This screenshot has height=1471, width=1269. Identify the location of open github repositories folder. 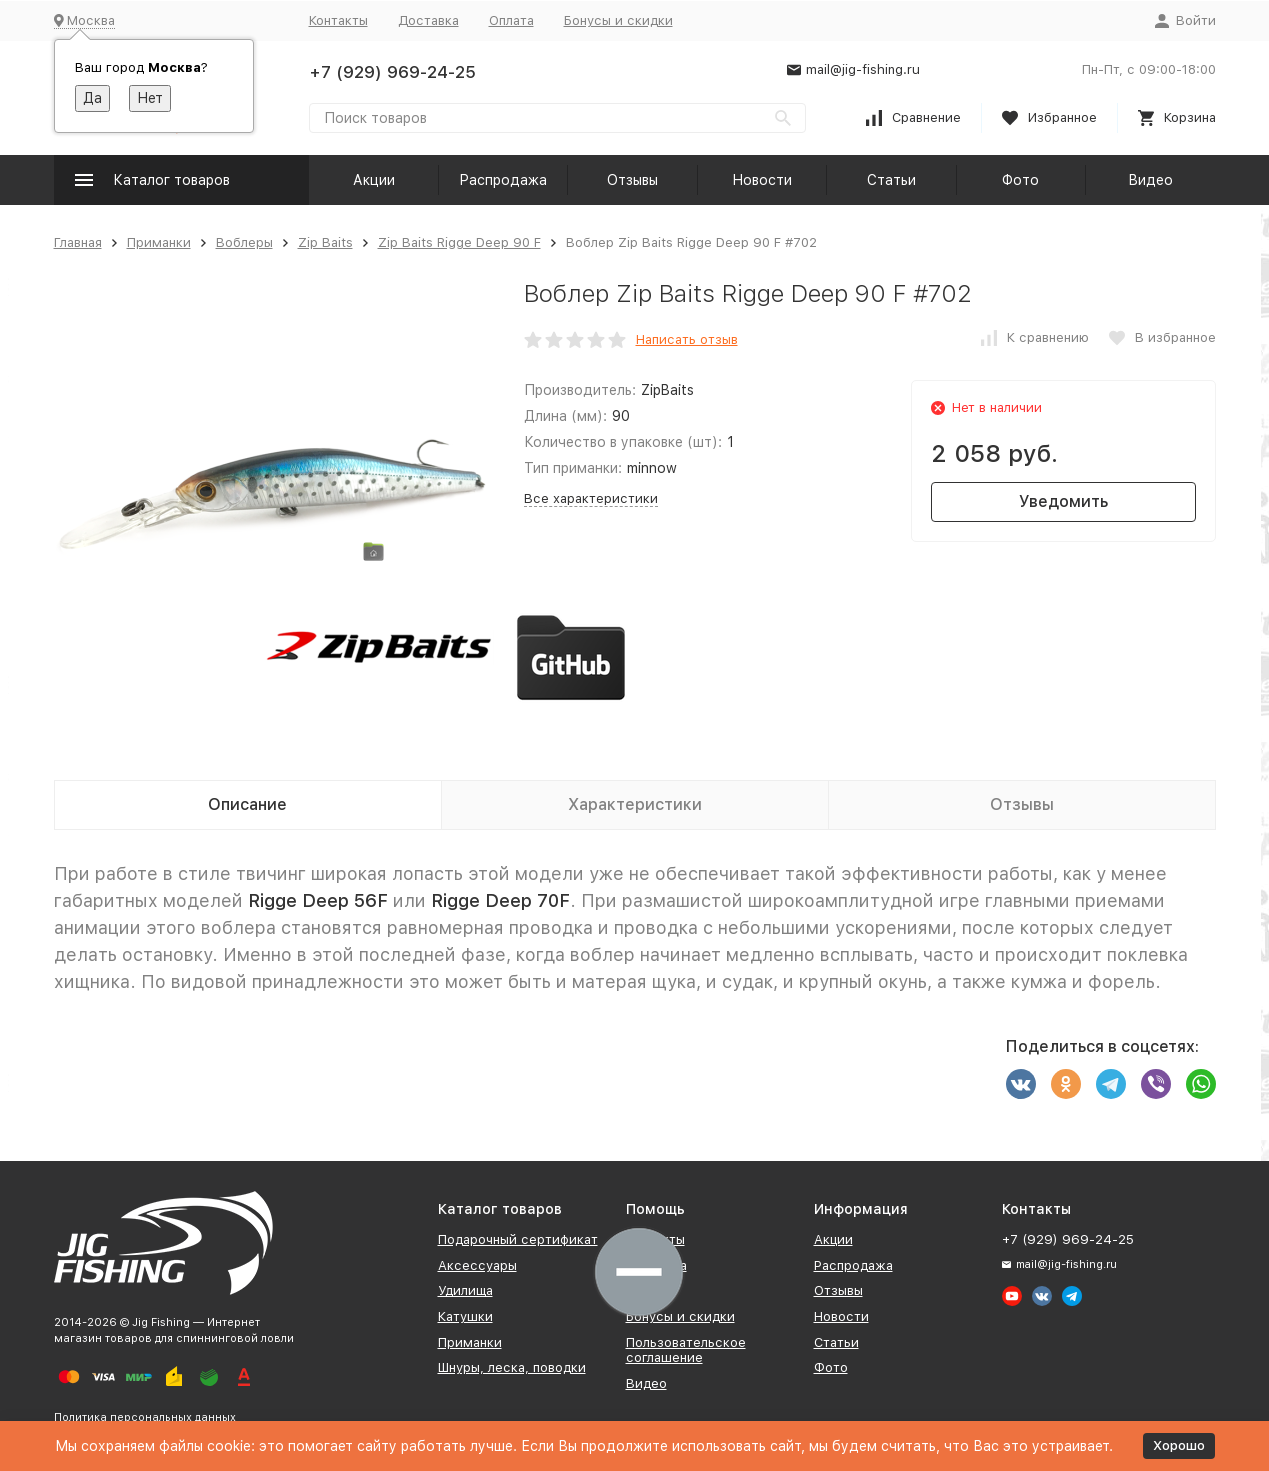
(570, 660).